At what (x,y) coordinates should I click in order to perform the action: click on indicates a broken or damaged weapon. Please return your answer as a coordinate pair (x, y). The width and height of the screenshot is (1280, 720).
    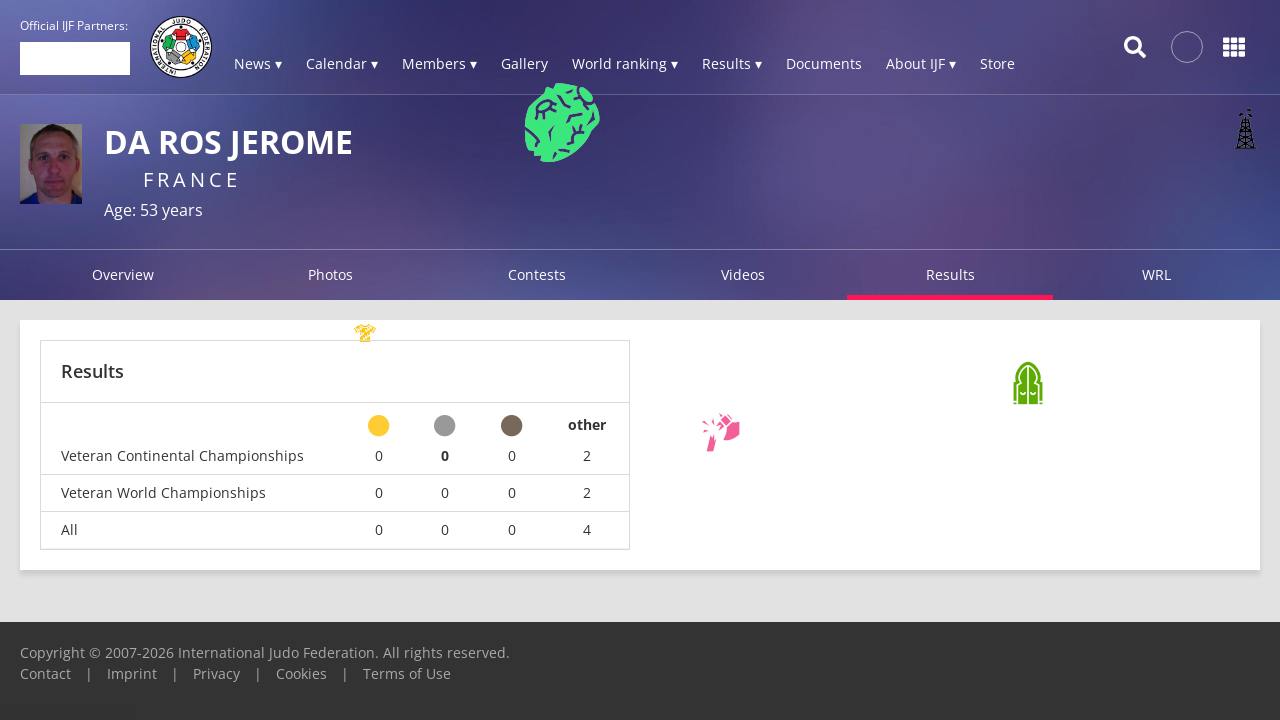
    Looking at the image, I should click on (719, 431).